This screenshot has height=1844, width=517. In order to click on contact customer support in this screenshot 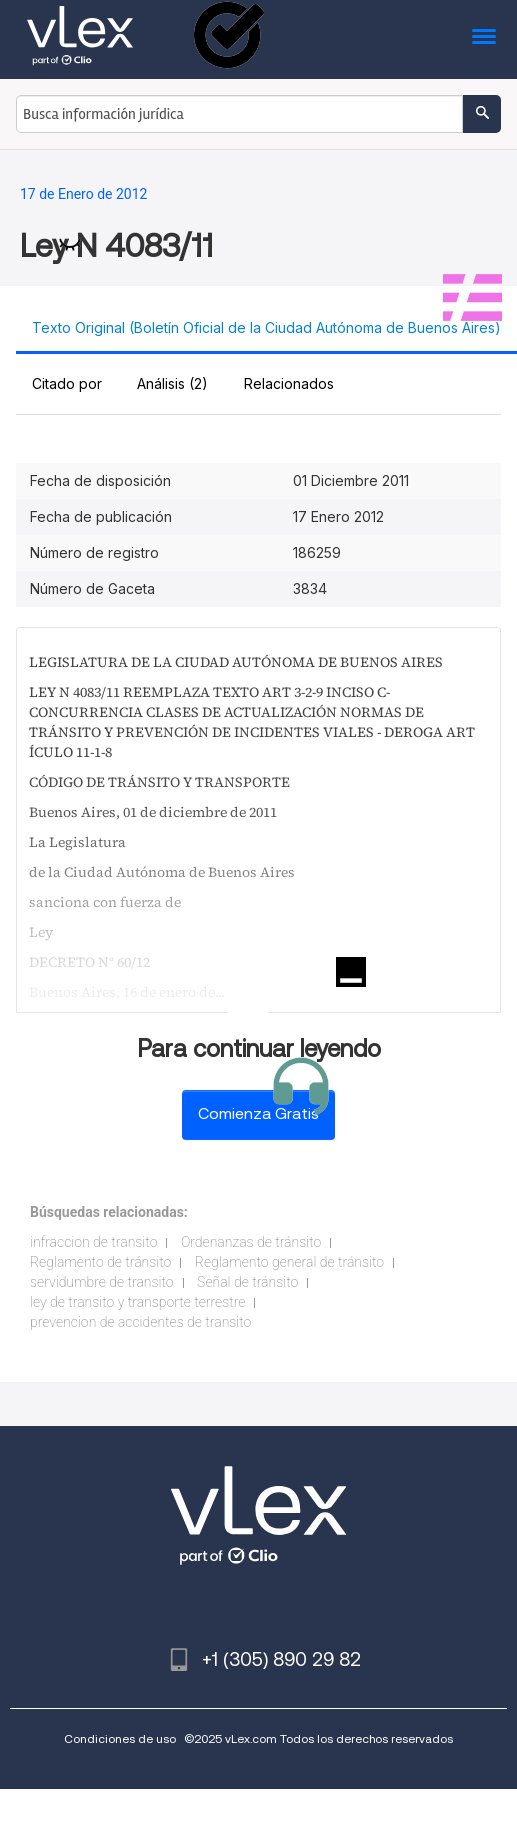, I will do `click(301, 1085)`.